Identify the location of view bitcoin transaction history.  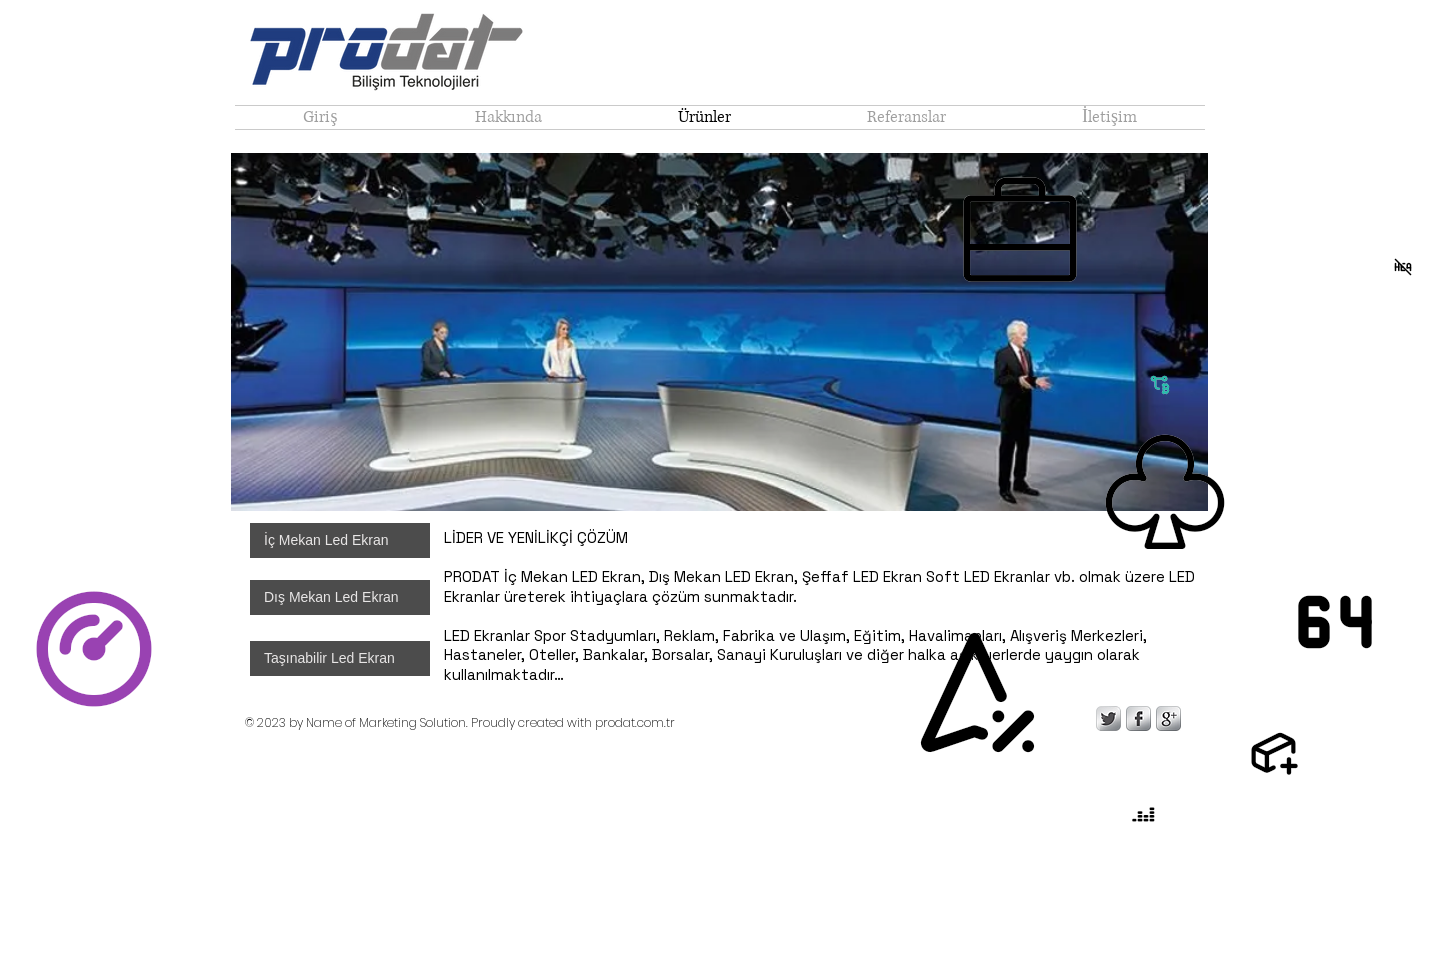
(1160, 385).